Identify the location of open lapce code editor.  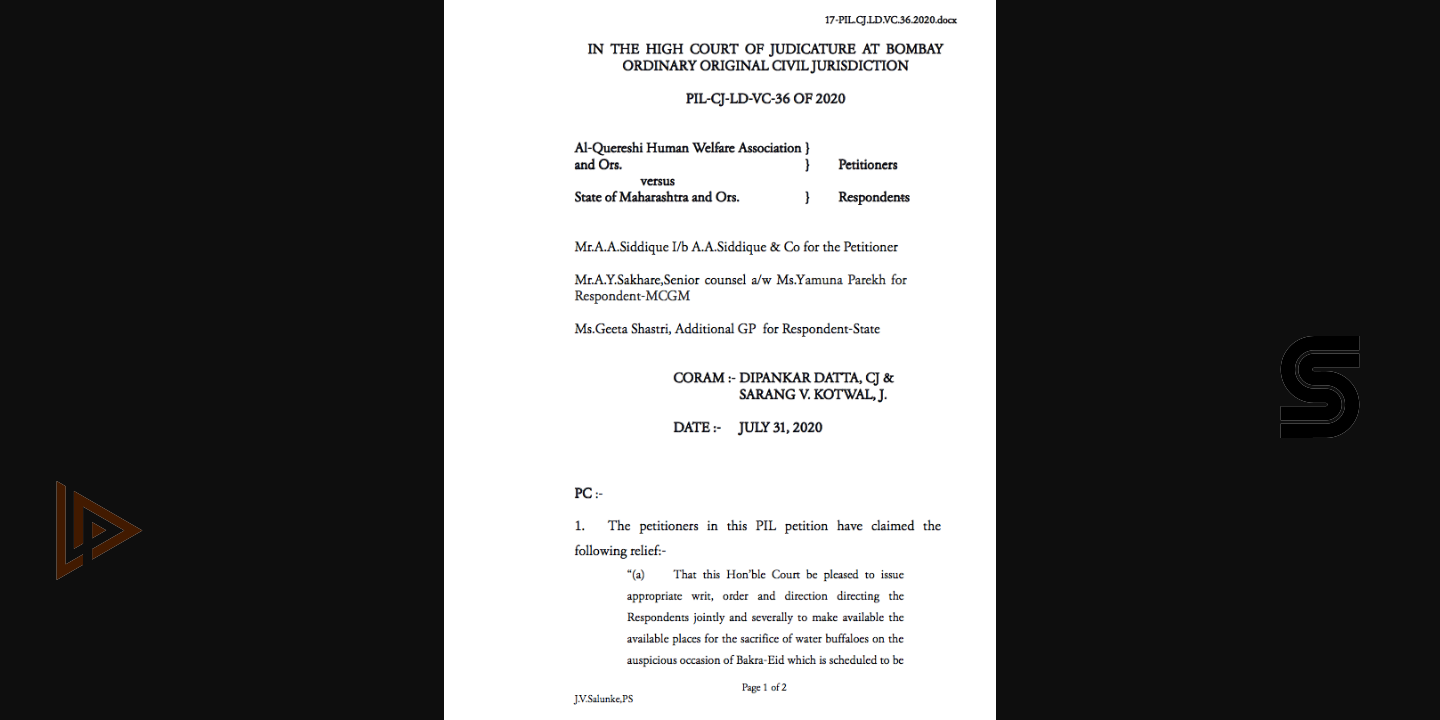
(99, 530).